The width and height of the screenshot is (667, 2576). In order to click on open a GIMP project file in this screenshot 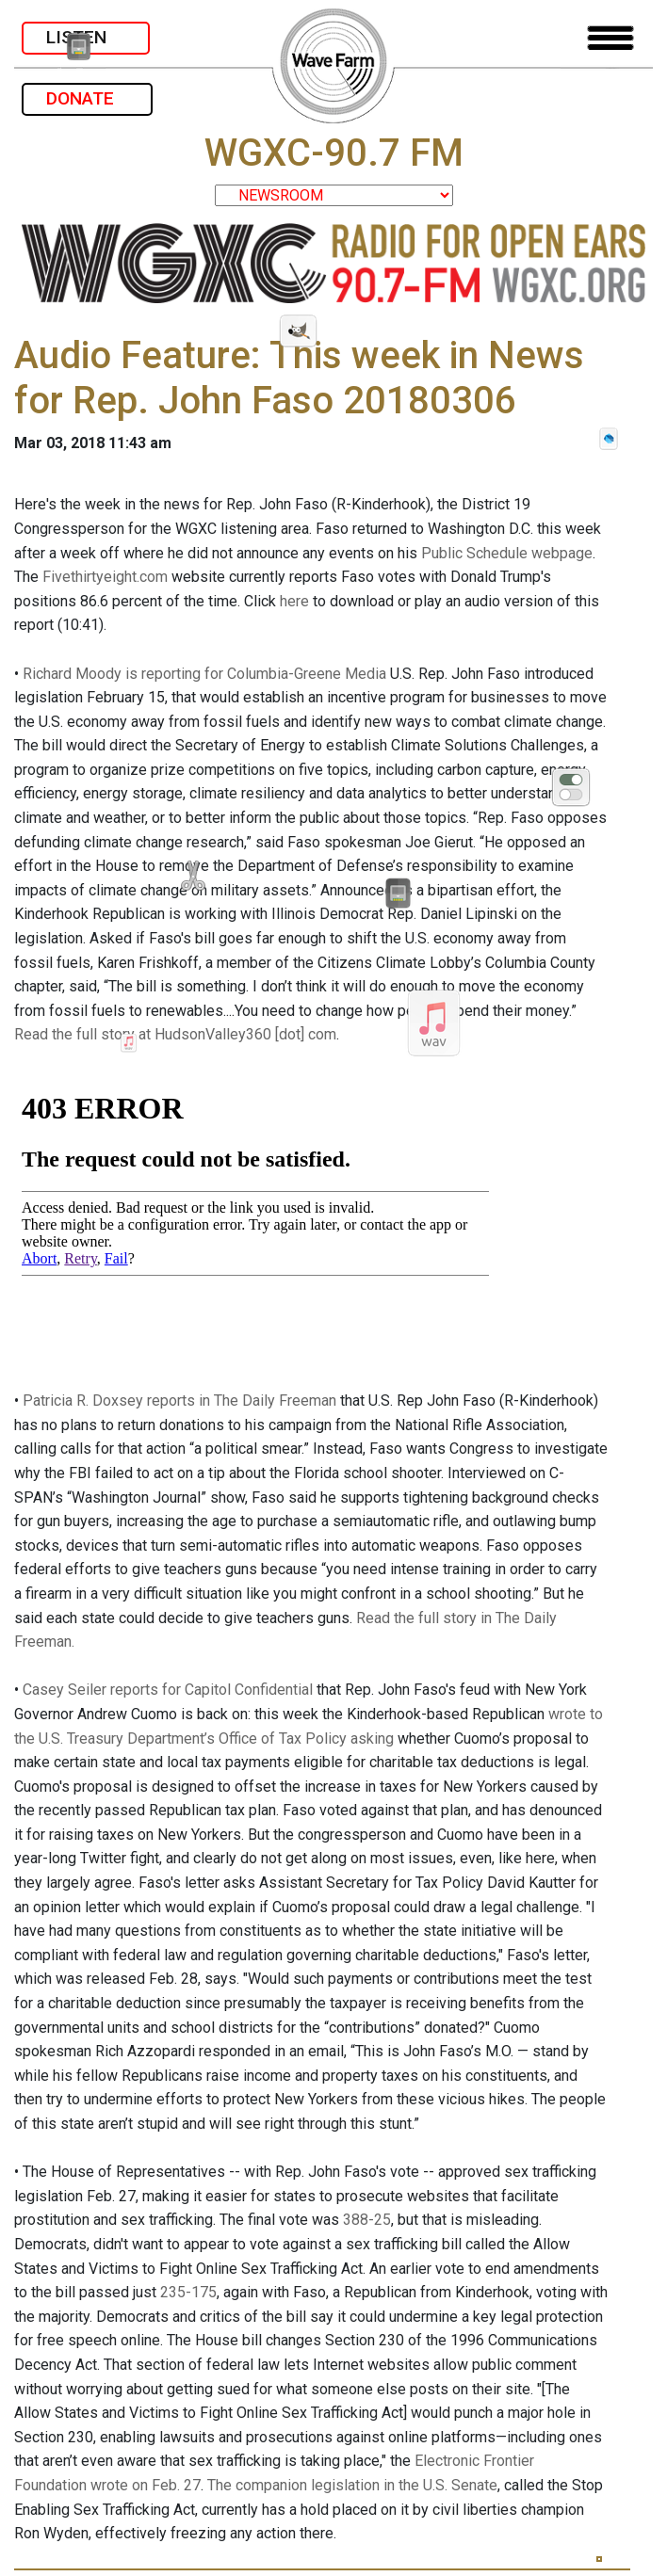, I will do `click(298, 330)`.